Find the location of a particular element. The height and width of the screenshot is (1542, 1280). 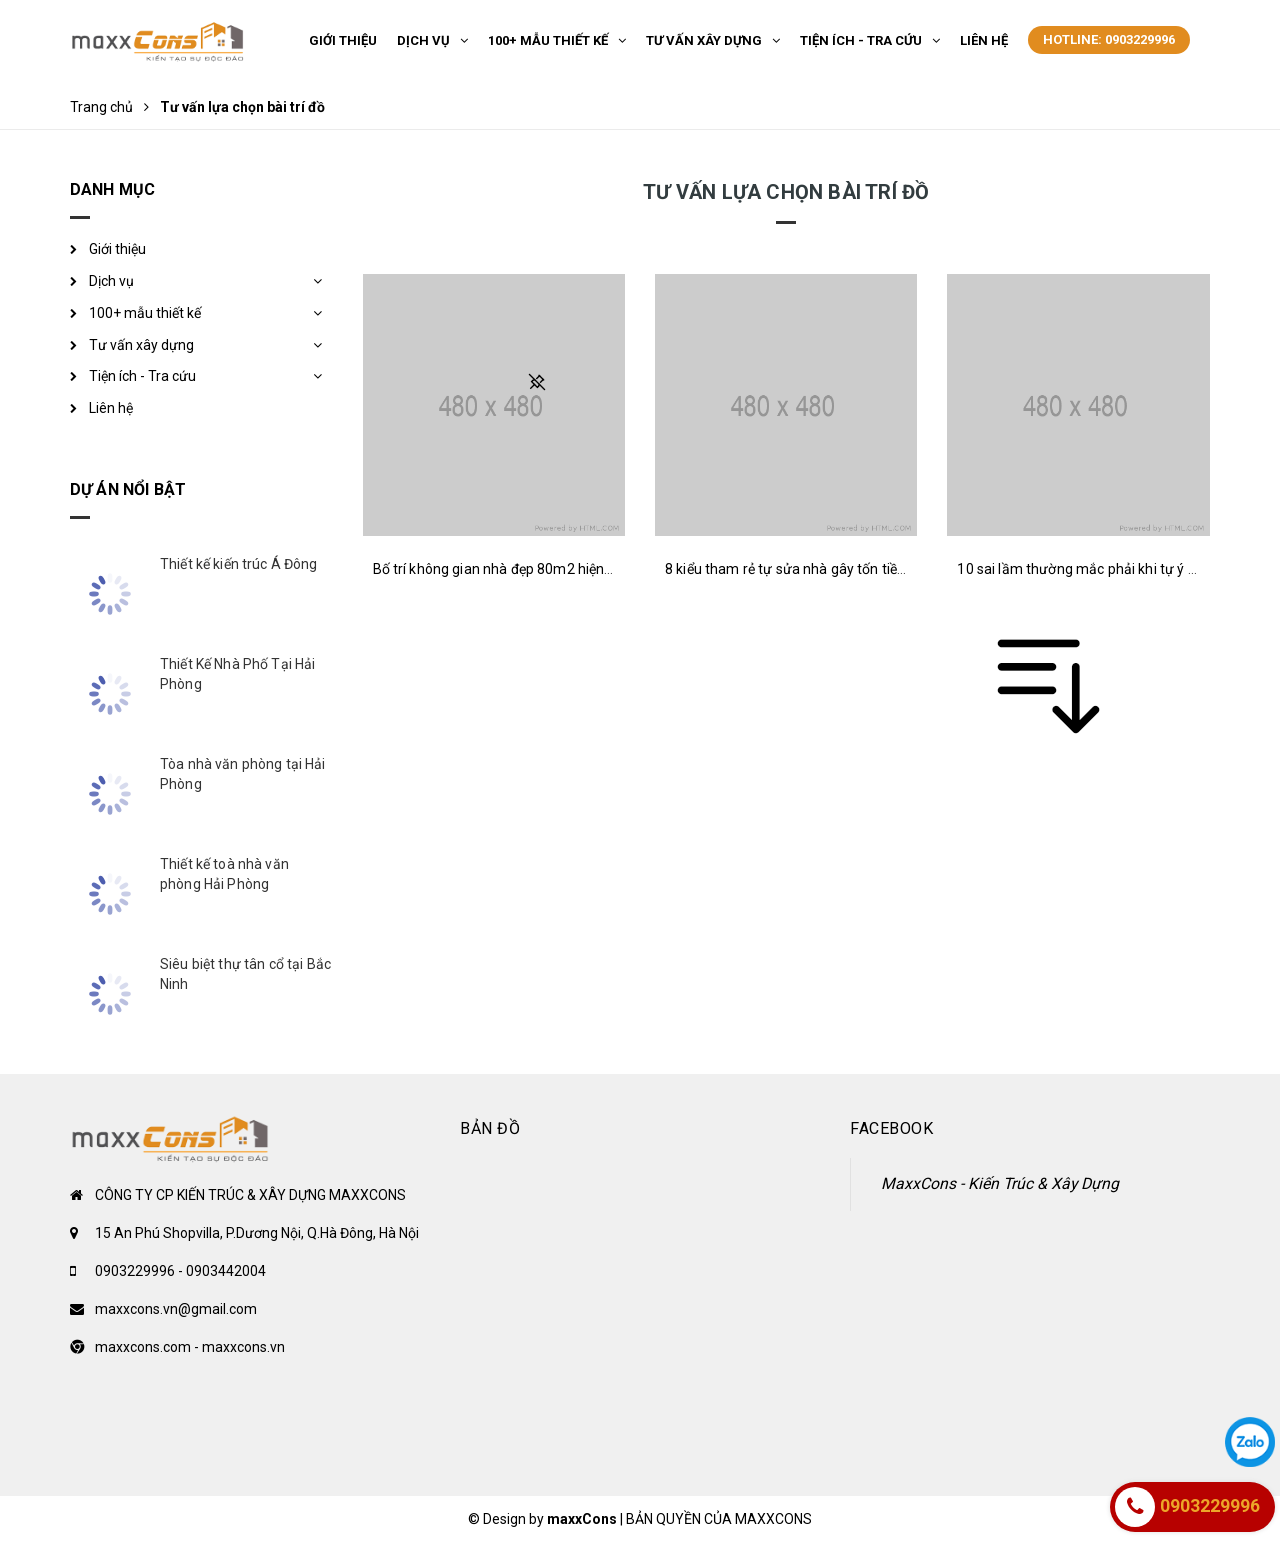

unpin this item is located at coordinates (537, 382).